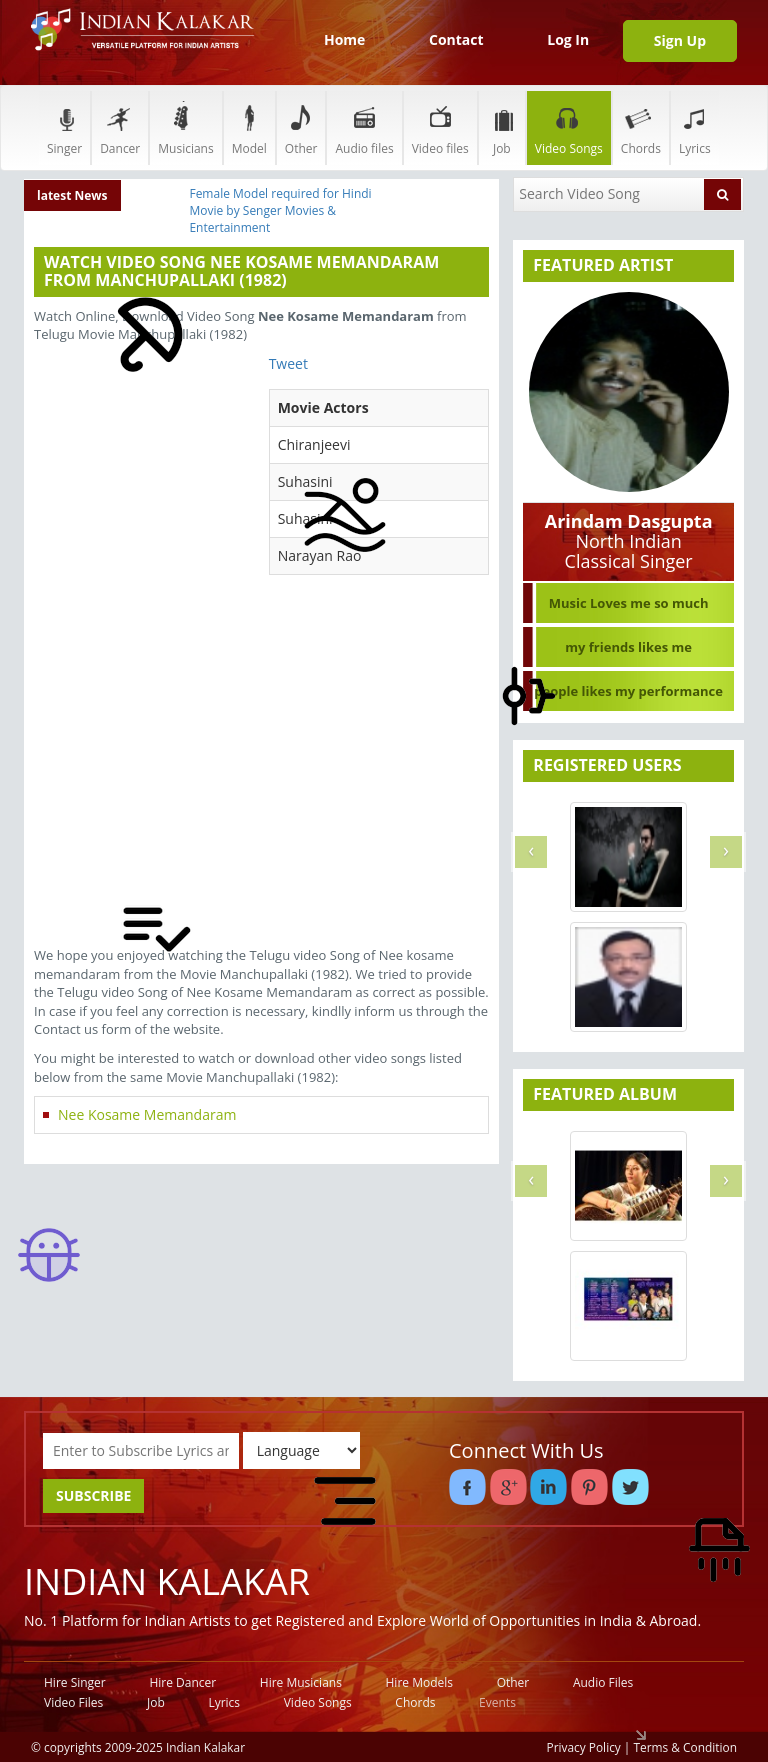 Image resolution: width=768 pixels, height=1762 pixels. I want to click on permanently delete a file, so click(719, 1548).